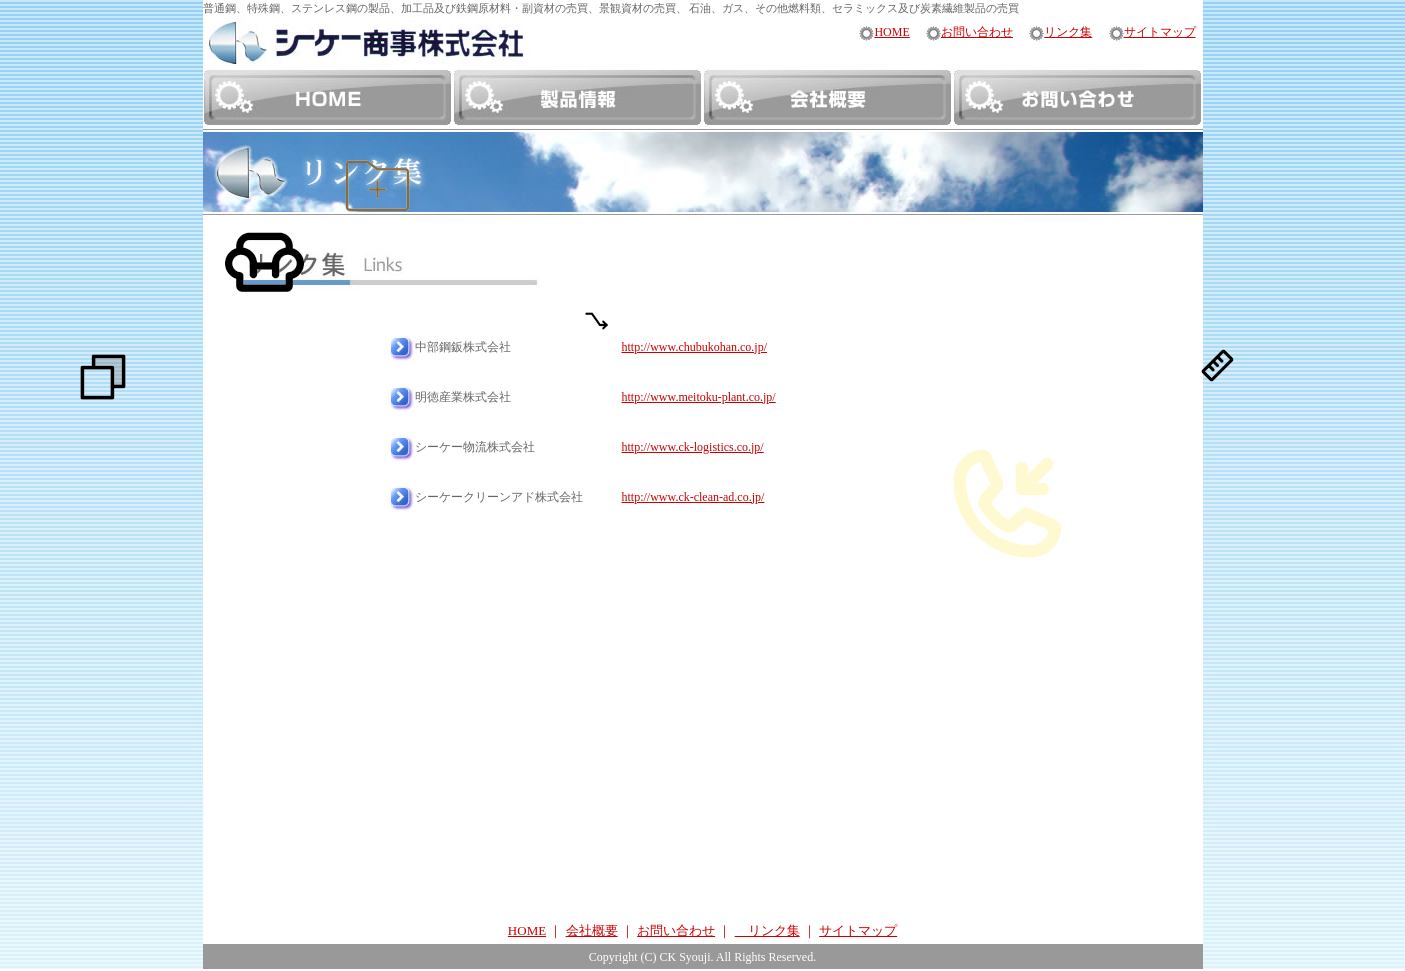 The height and width of the screenshot is (971, 1405). I want to click on create a new folder, so click(377, 184).